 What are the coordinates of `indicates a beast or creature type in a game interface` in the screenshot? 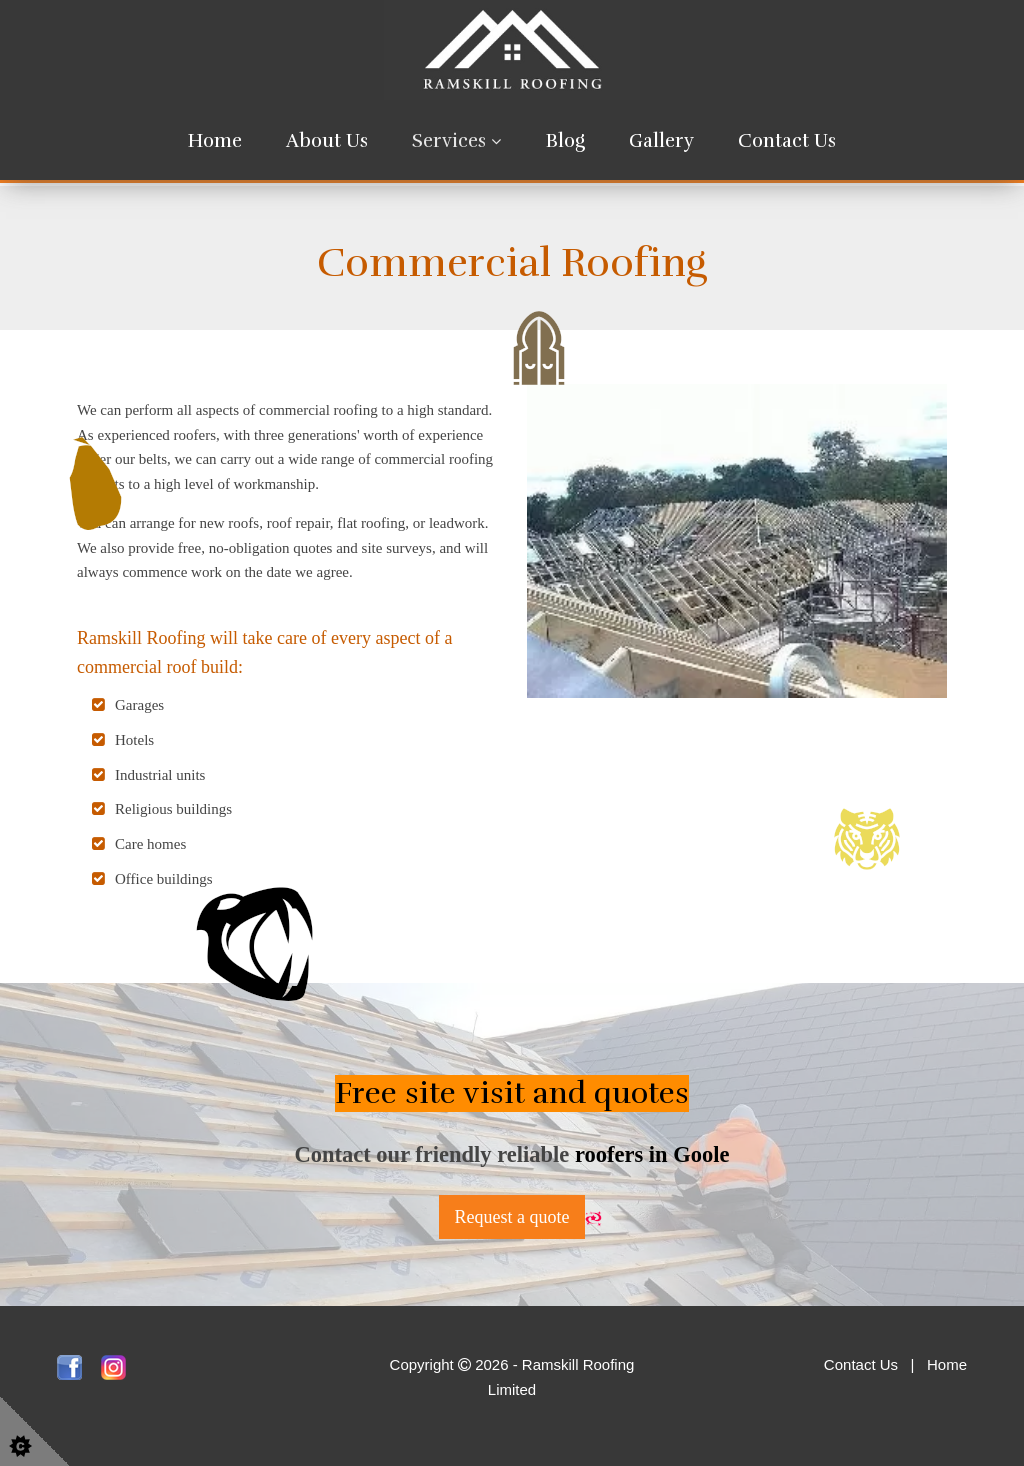 It's located at (255, 944).